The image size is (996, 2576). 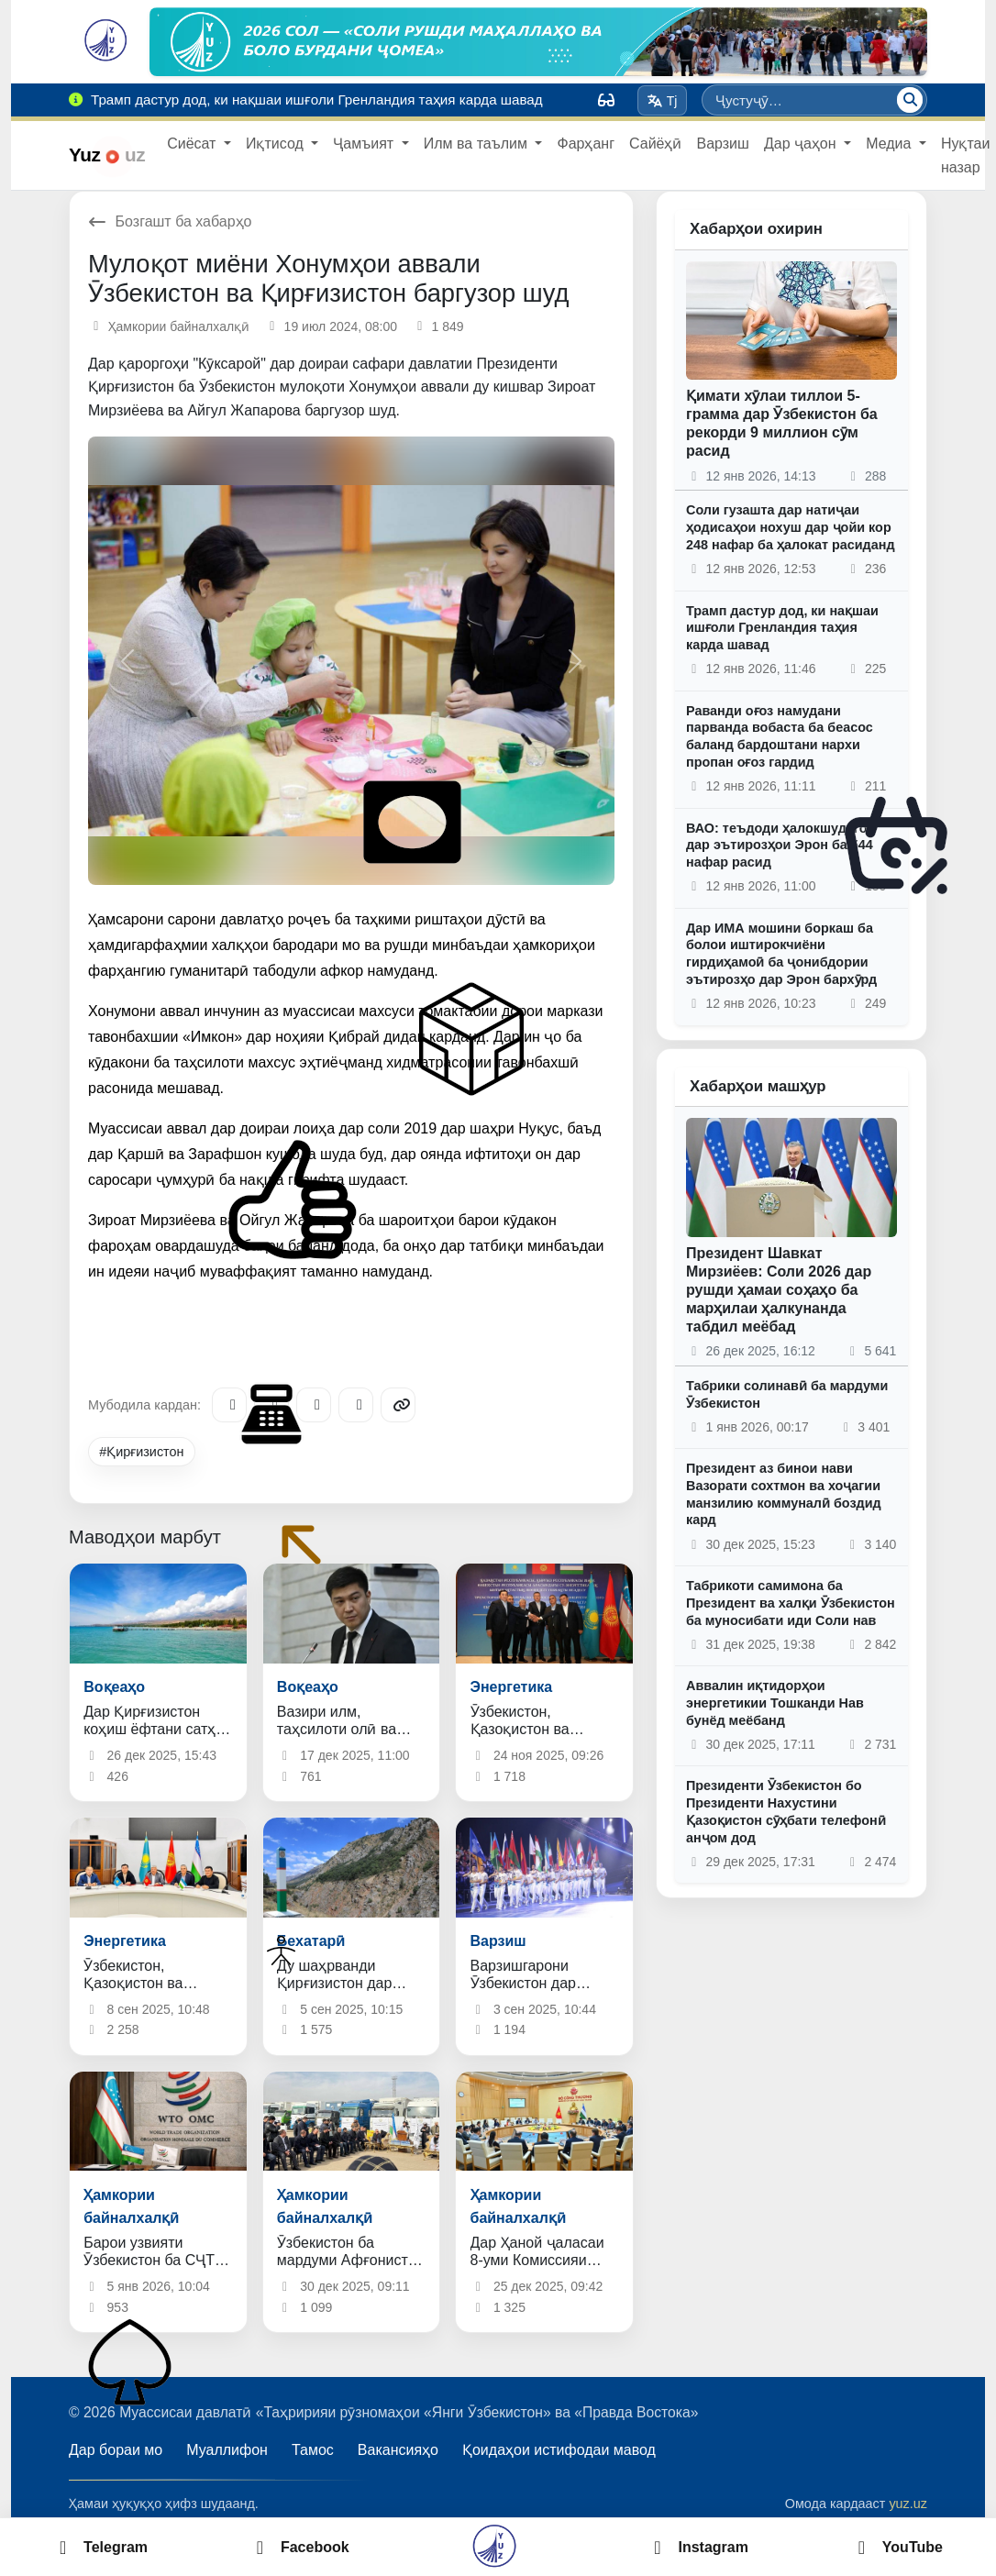 What do you see at coordinates (129, 2363) in the screenshot?
I see `spade suit symbol for card games` at bounding box center [129, 2363].